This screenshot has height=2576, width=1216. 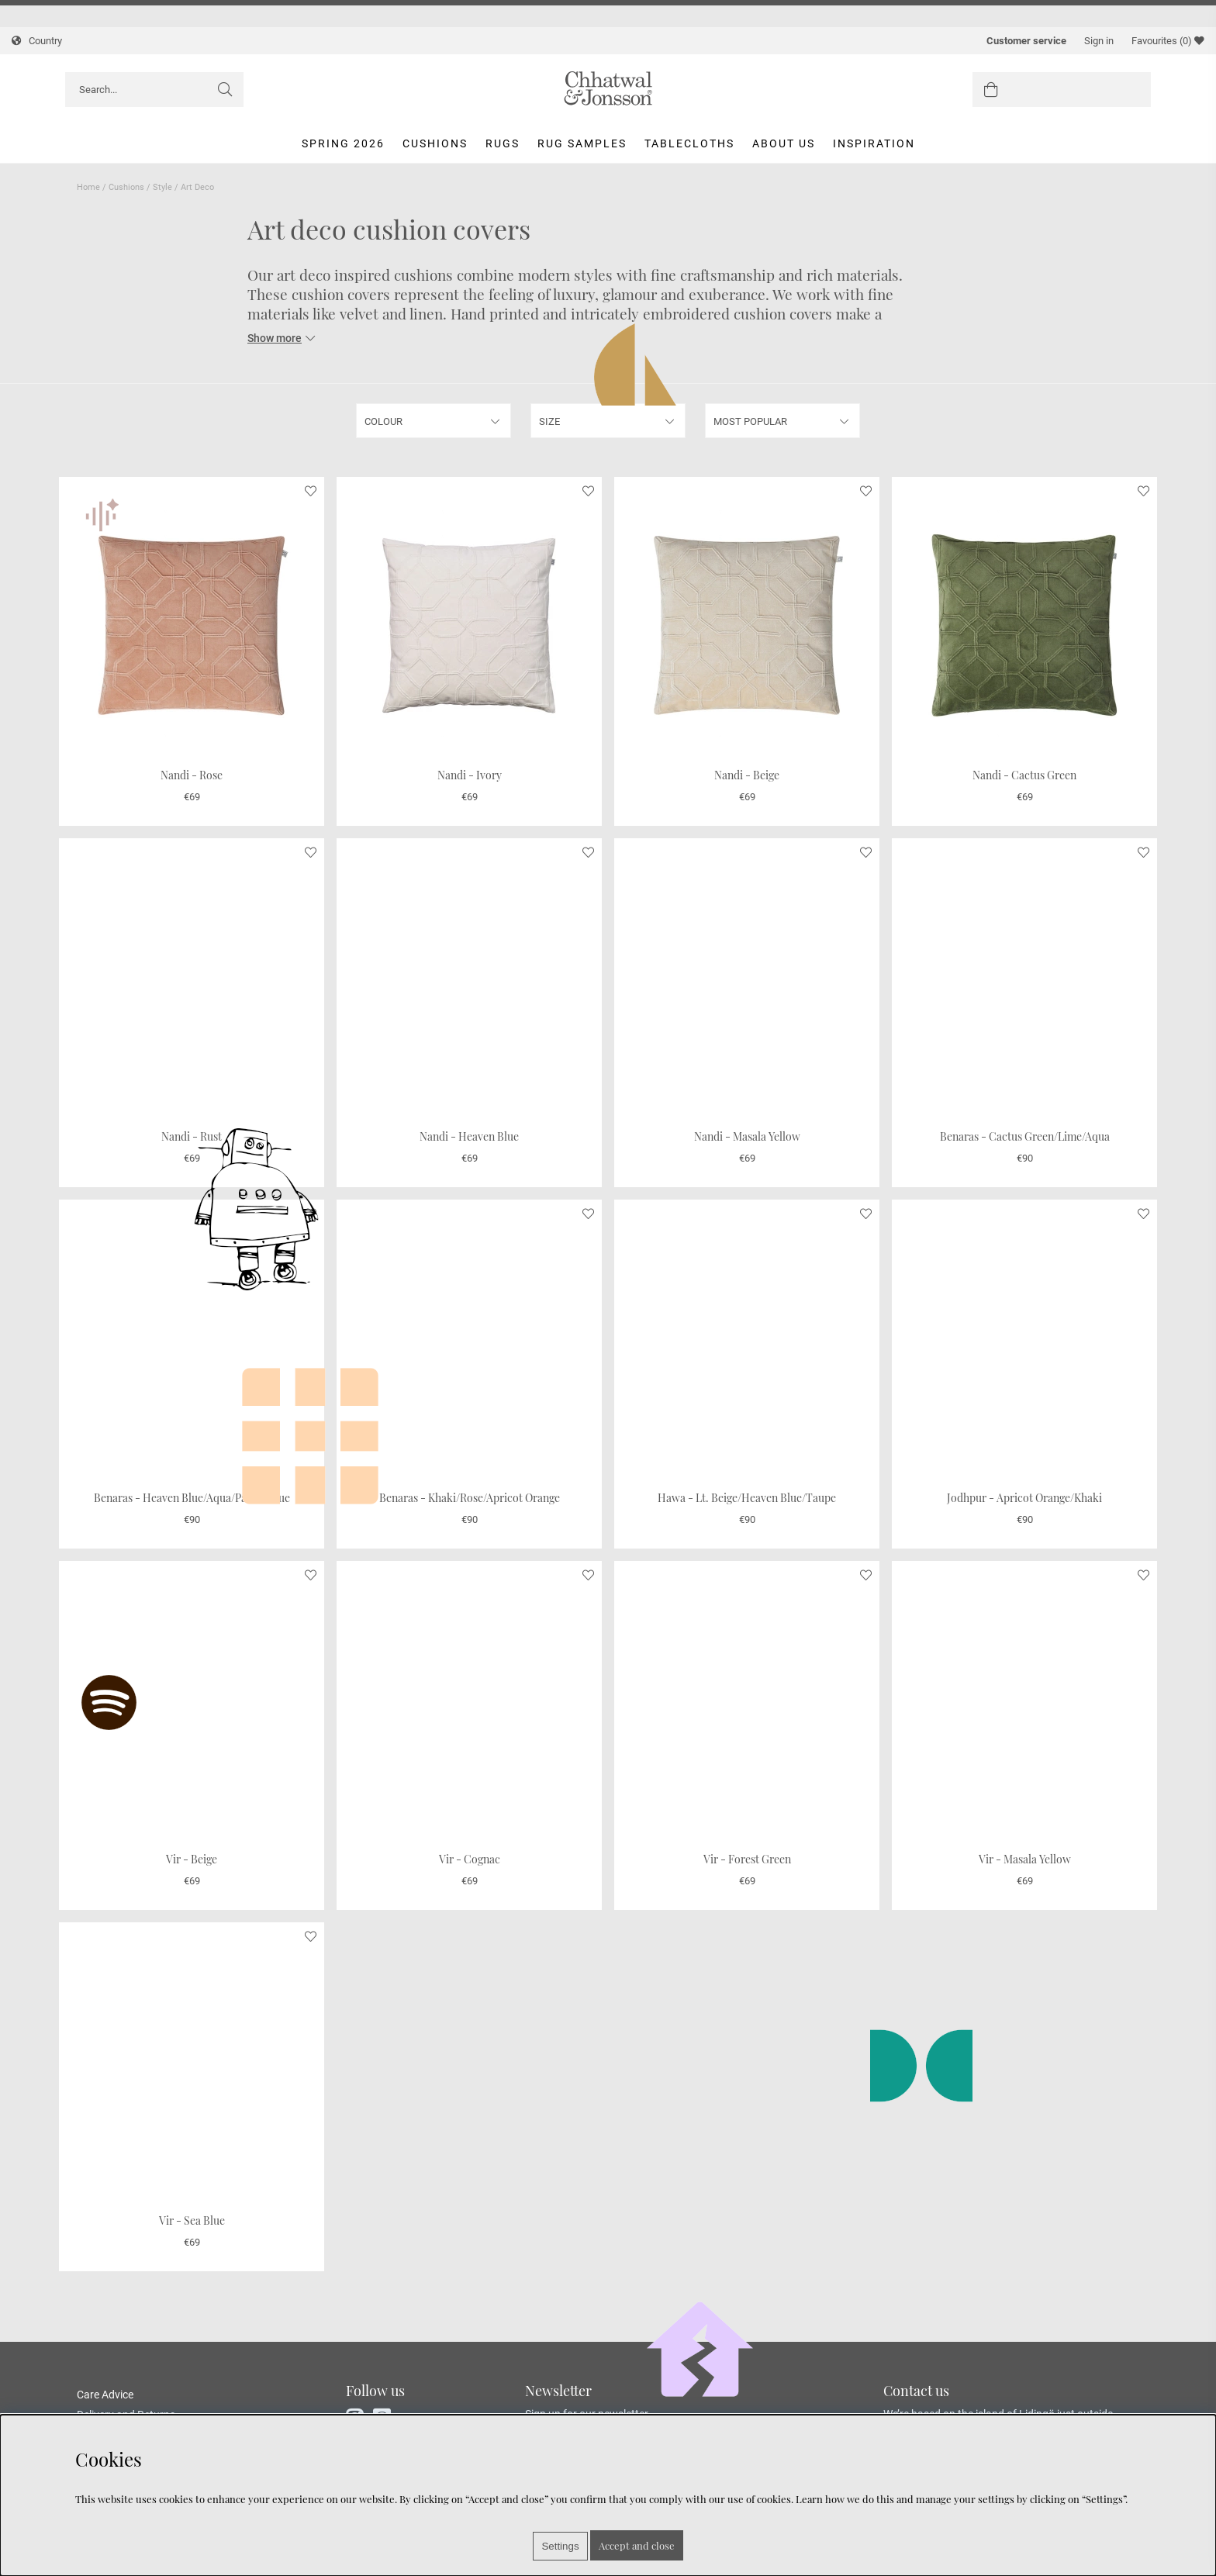 I want to click on activate AI voice assistant, so click(x=101, y=516).